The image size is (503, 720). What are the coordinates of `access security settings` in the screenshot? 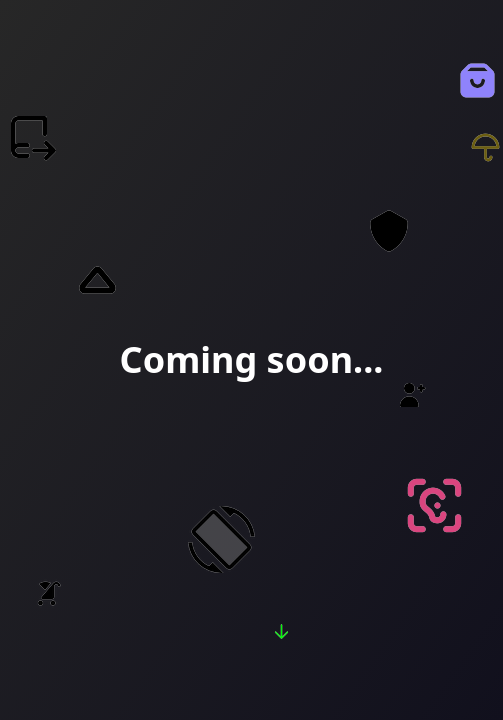 It's located at (389, 231).